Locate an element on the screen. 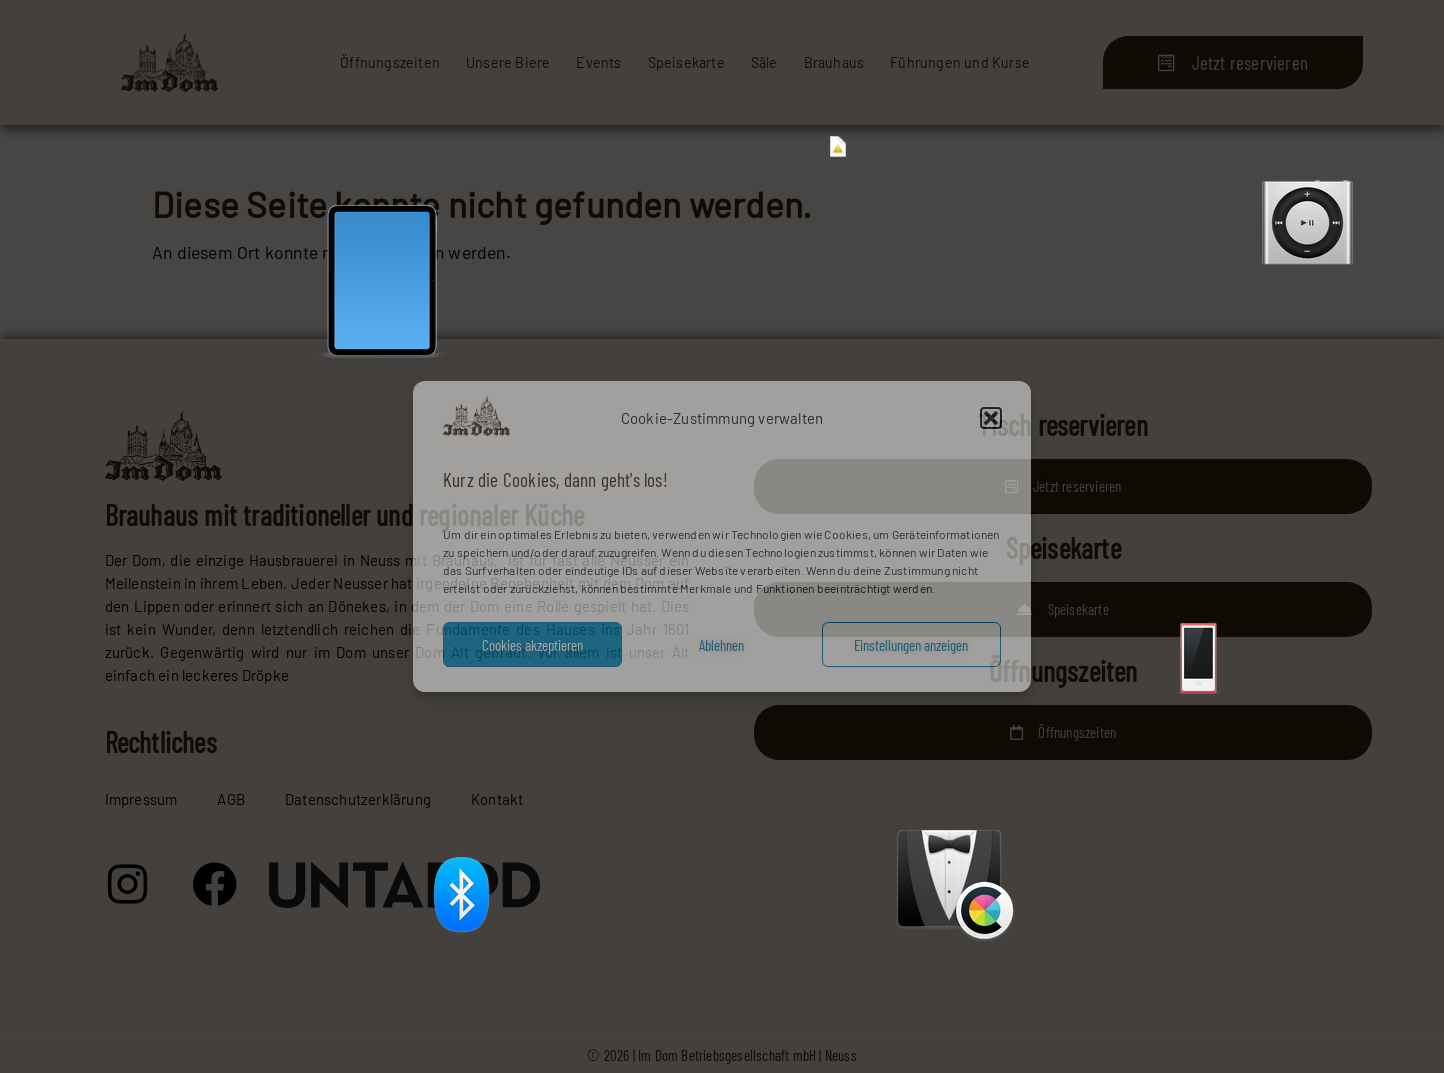 The width and height of the screenshot is (1444, 1073). indicates a connected iPad device is located at coordinates (382, 282).